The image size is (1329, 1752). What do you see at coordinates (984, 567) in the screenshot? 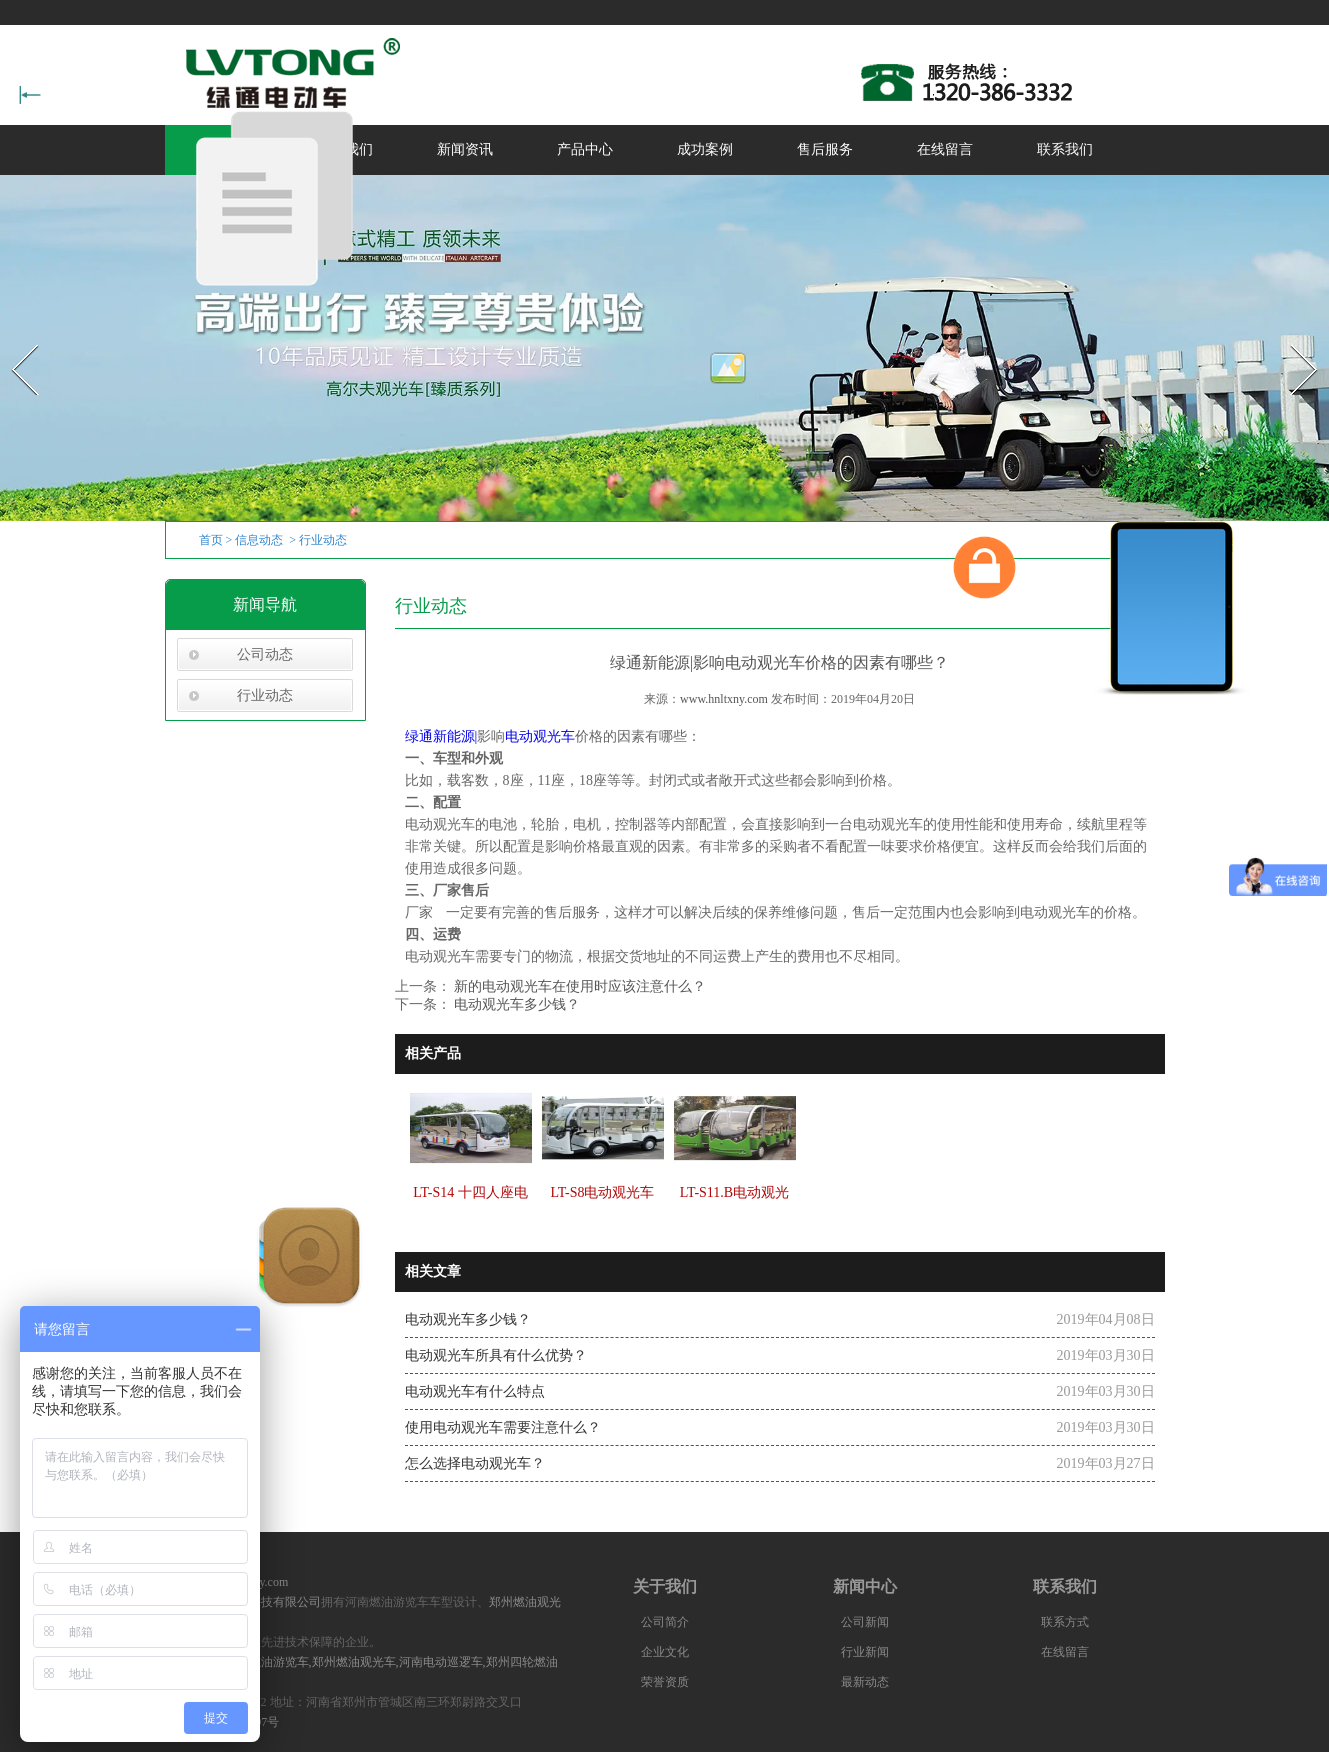
I see `indicates an unlocked or unsecured item` at bounding box center [984, 567].